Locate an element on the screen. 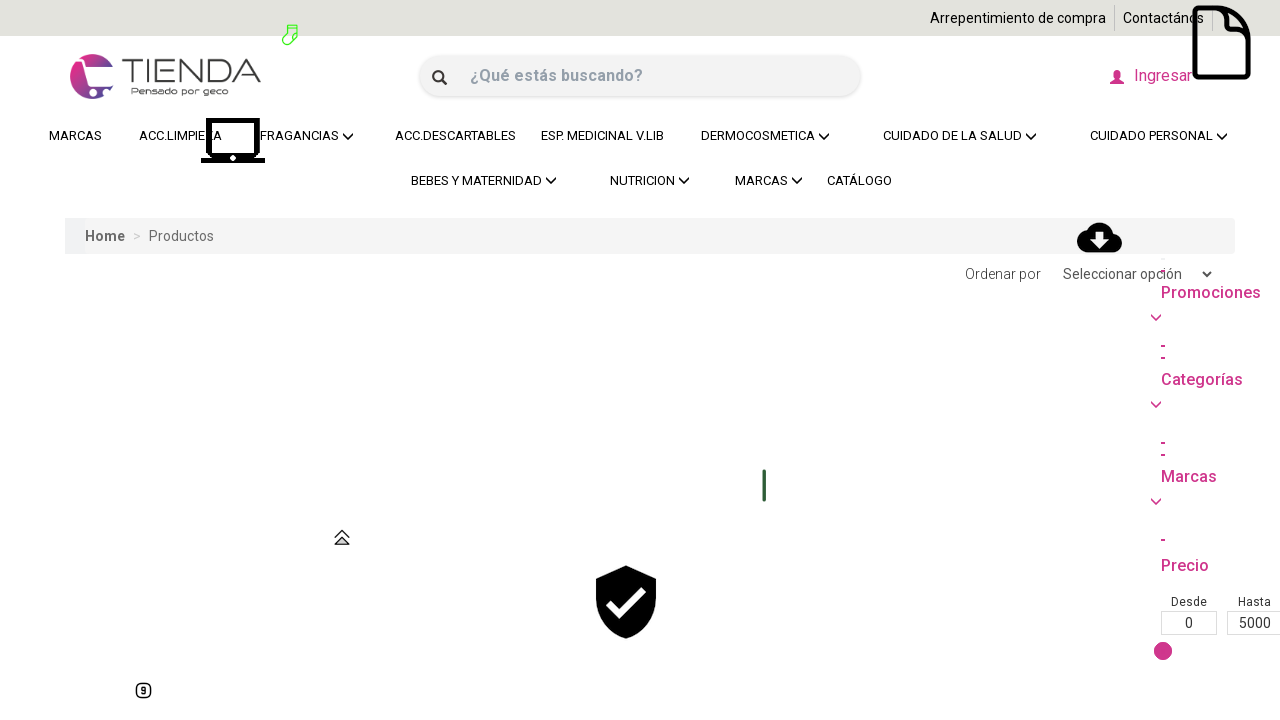 The width and height of the screenshot is (1280, 720). download file from cloud storage is located at coordinates (1099, 237).